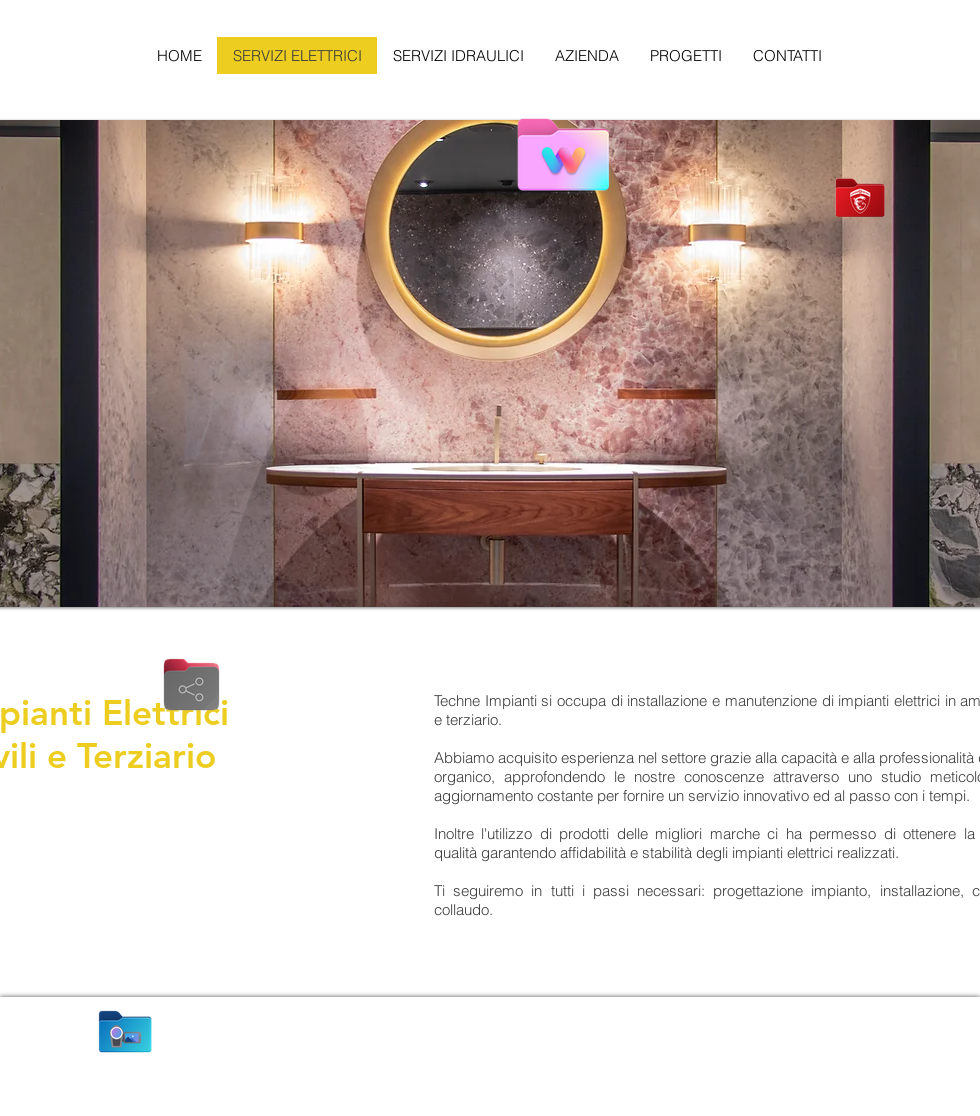 The height and width of the screenshot is (1116, 980). I want to click on open video recordings folder, so click(125, 1033).